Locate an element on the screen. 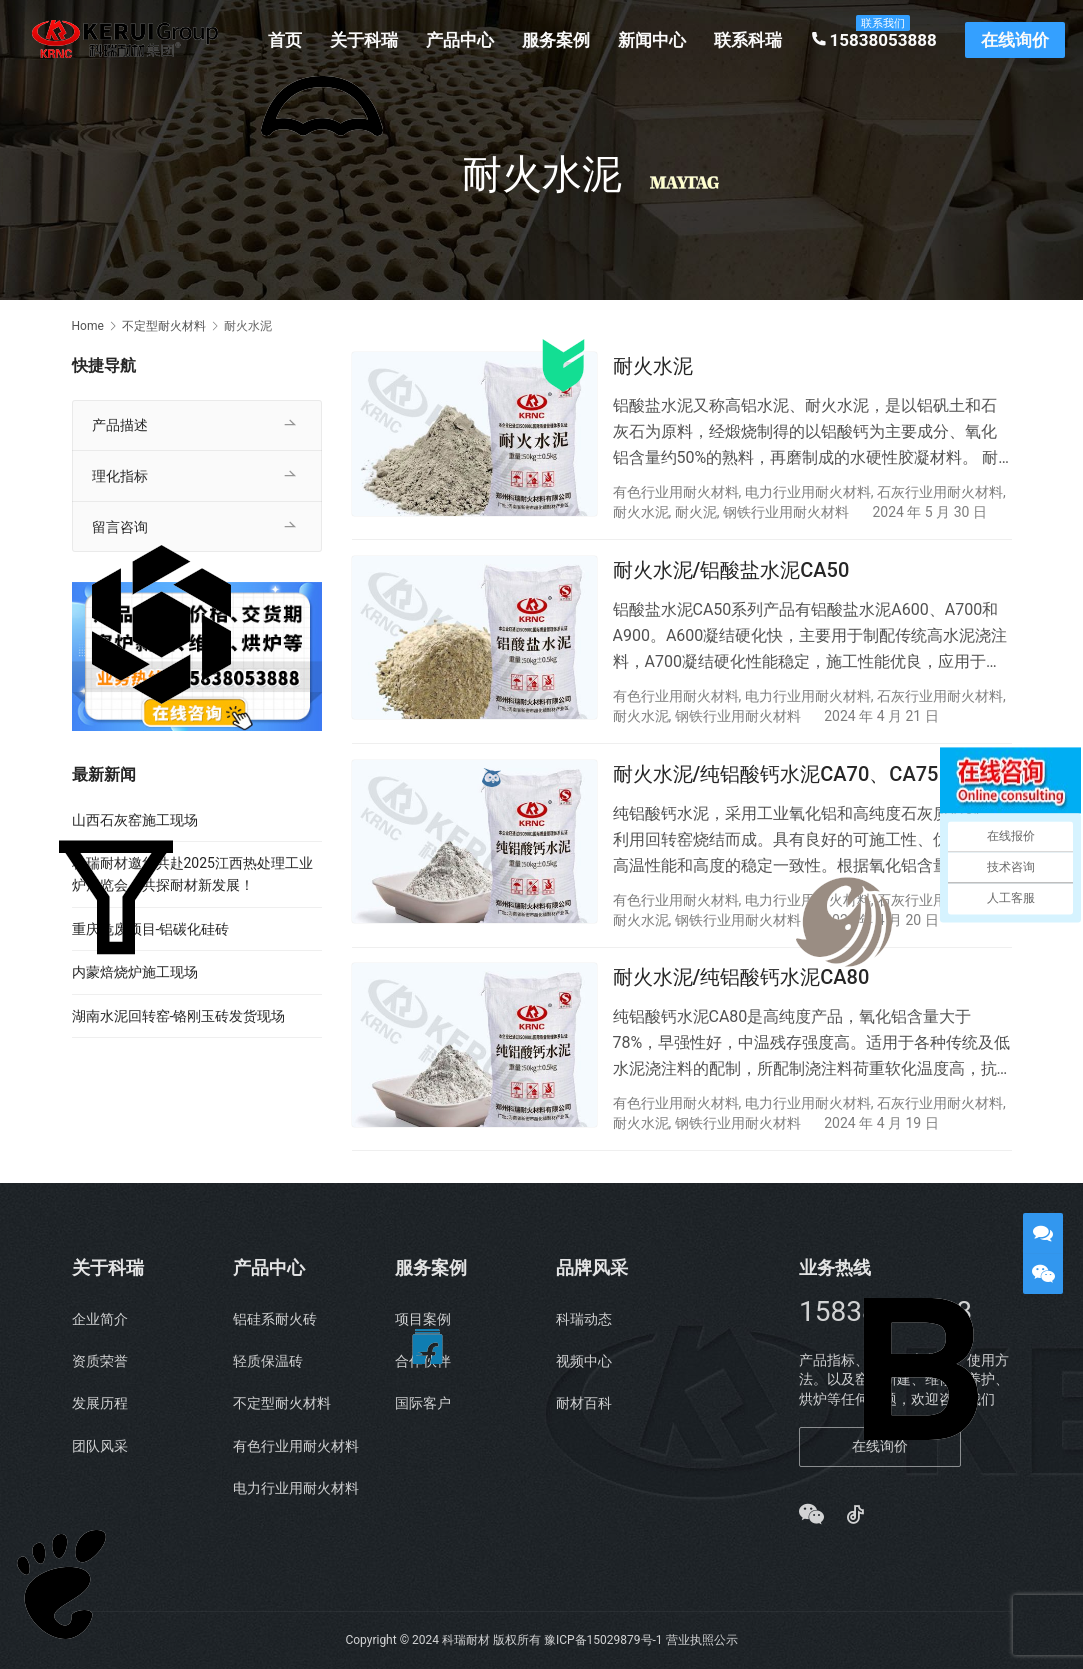 The image size is (1083, 1669). visit Big Cartel website or app is located at coordinates (563, 365).